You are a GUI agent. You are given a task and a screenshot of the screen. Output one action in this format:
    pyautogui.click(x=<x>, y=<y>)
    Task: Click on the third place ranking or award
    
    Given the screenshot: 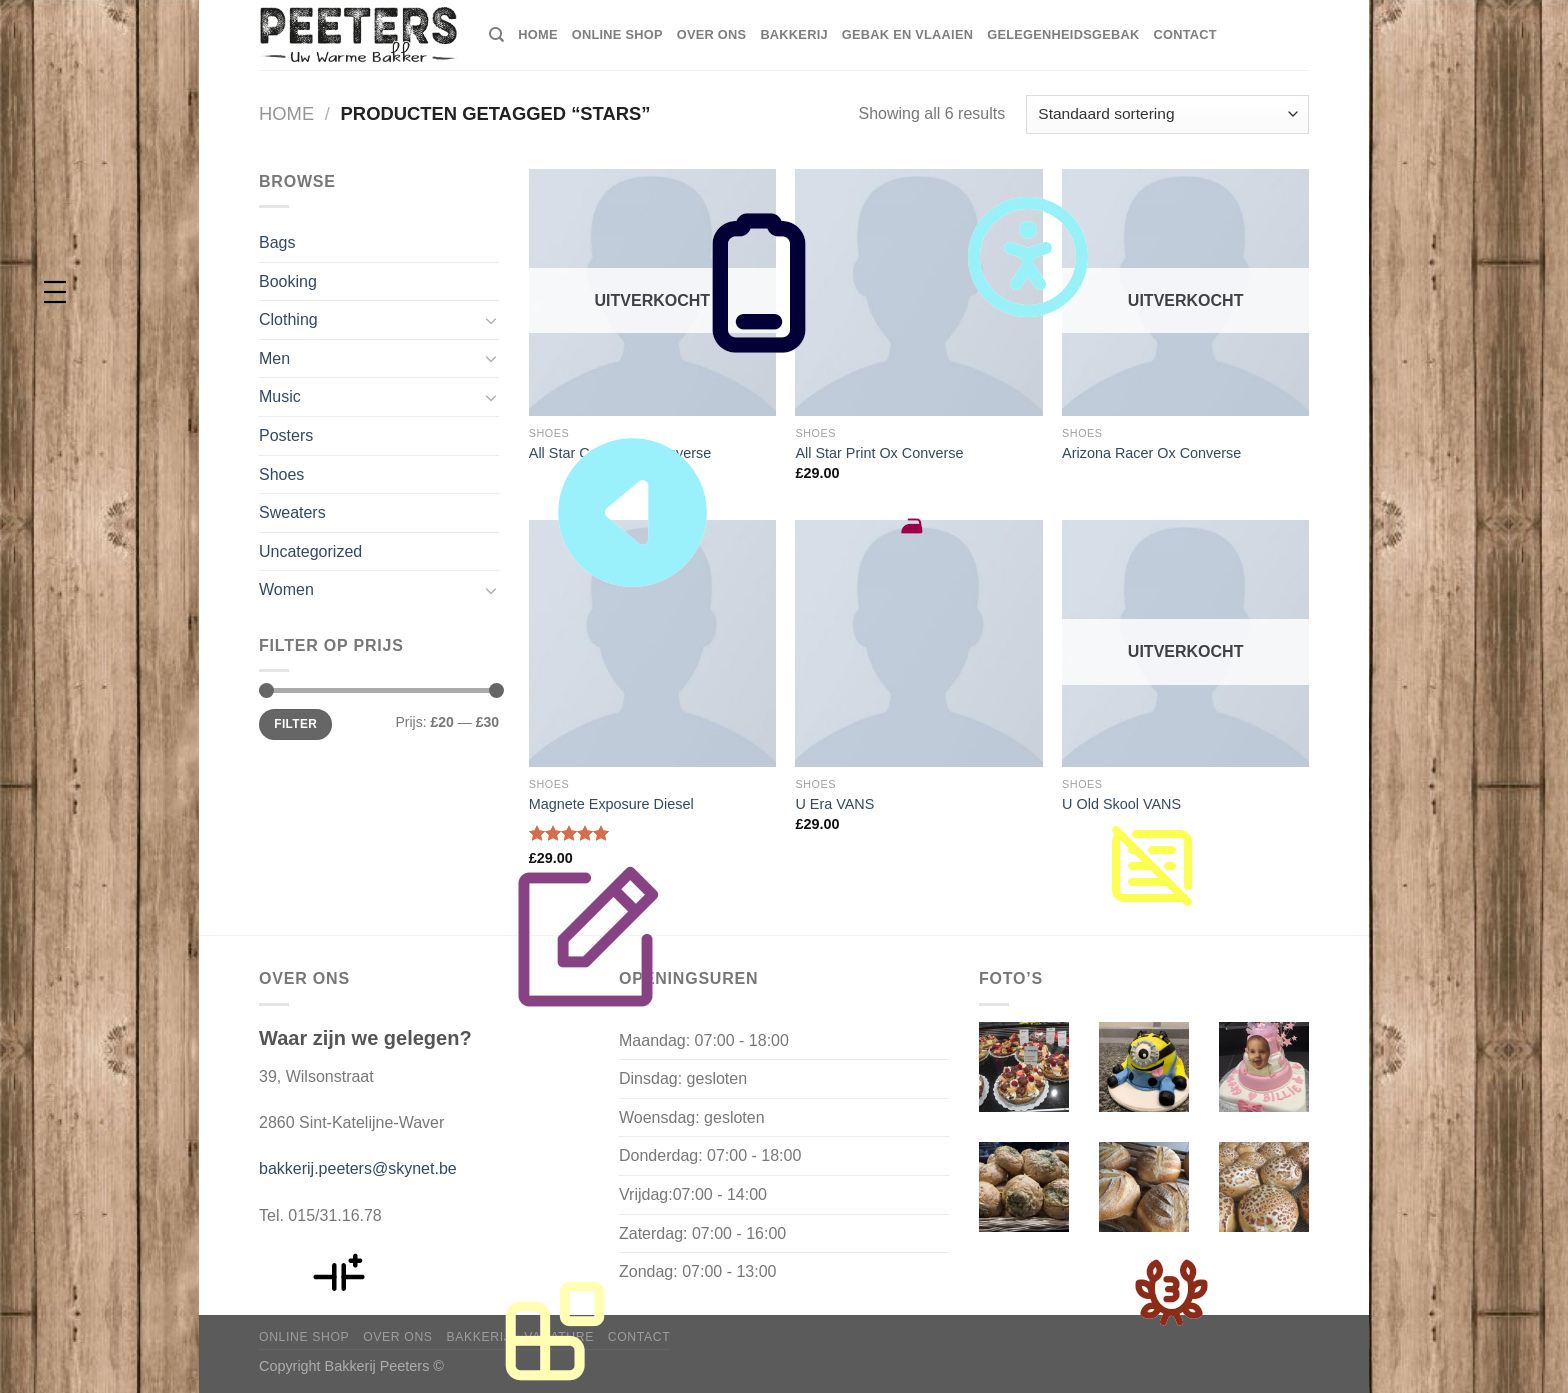 What is the action you would take?
    pyautogui.click(x=1171, y=1292)
    